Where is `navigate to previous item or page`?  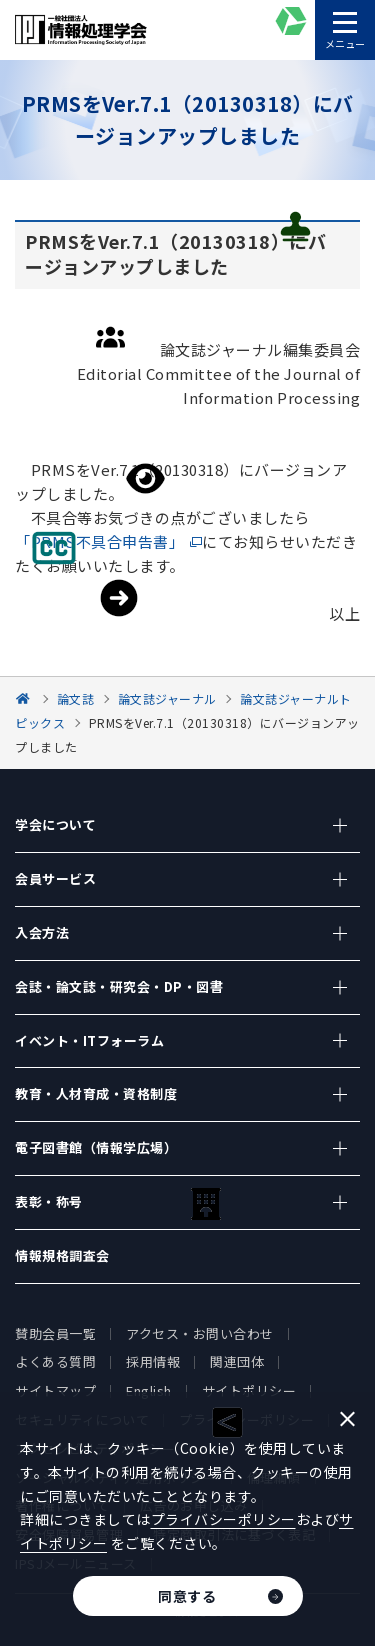
navigate to previous item or page is located at coordinates (227, 1422).